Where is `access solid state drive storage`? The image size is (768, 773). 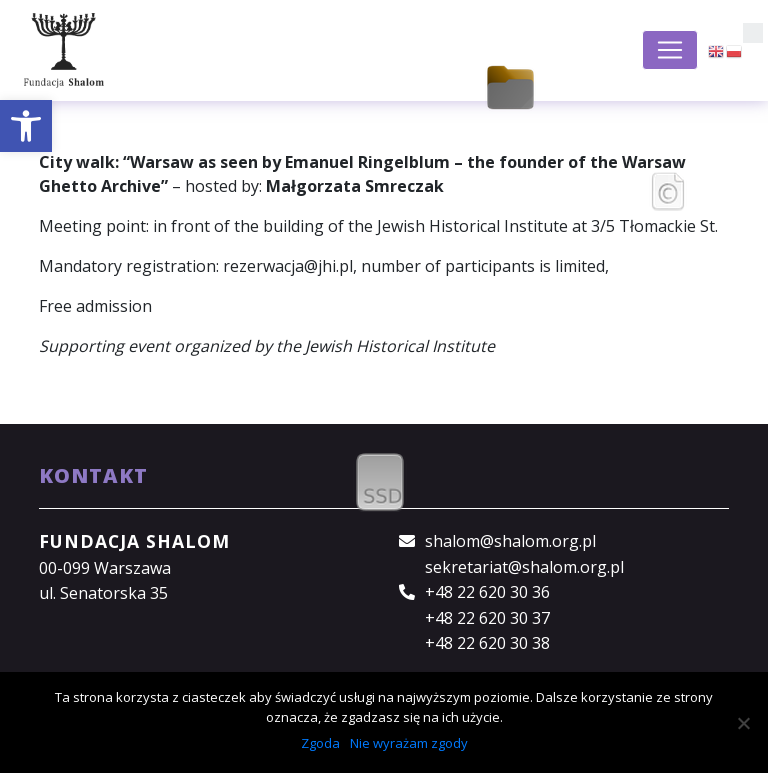
access solid state drive storage is located at coordinates (380, 482).